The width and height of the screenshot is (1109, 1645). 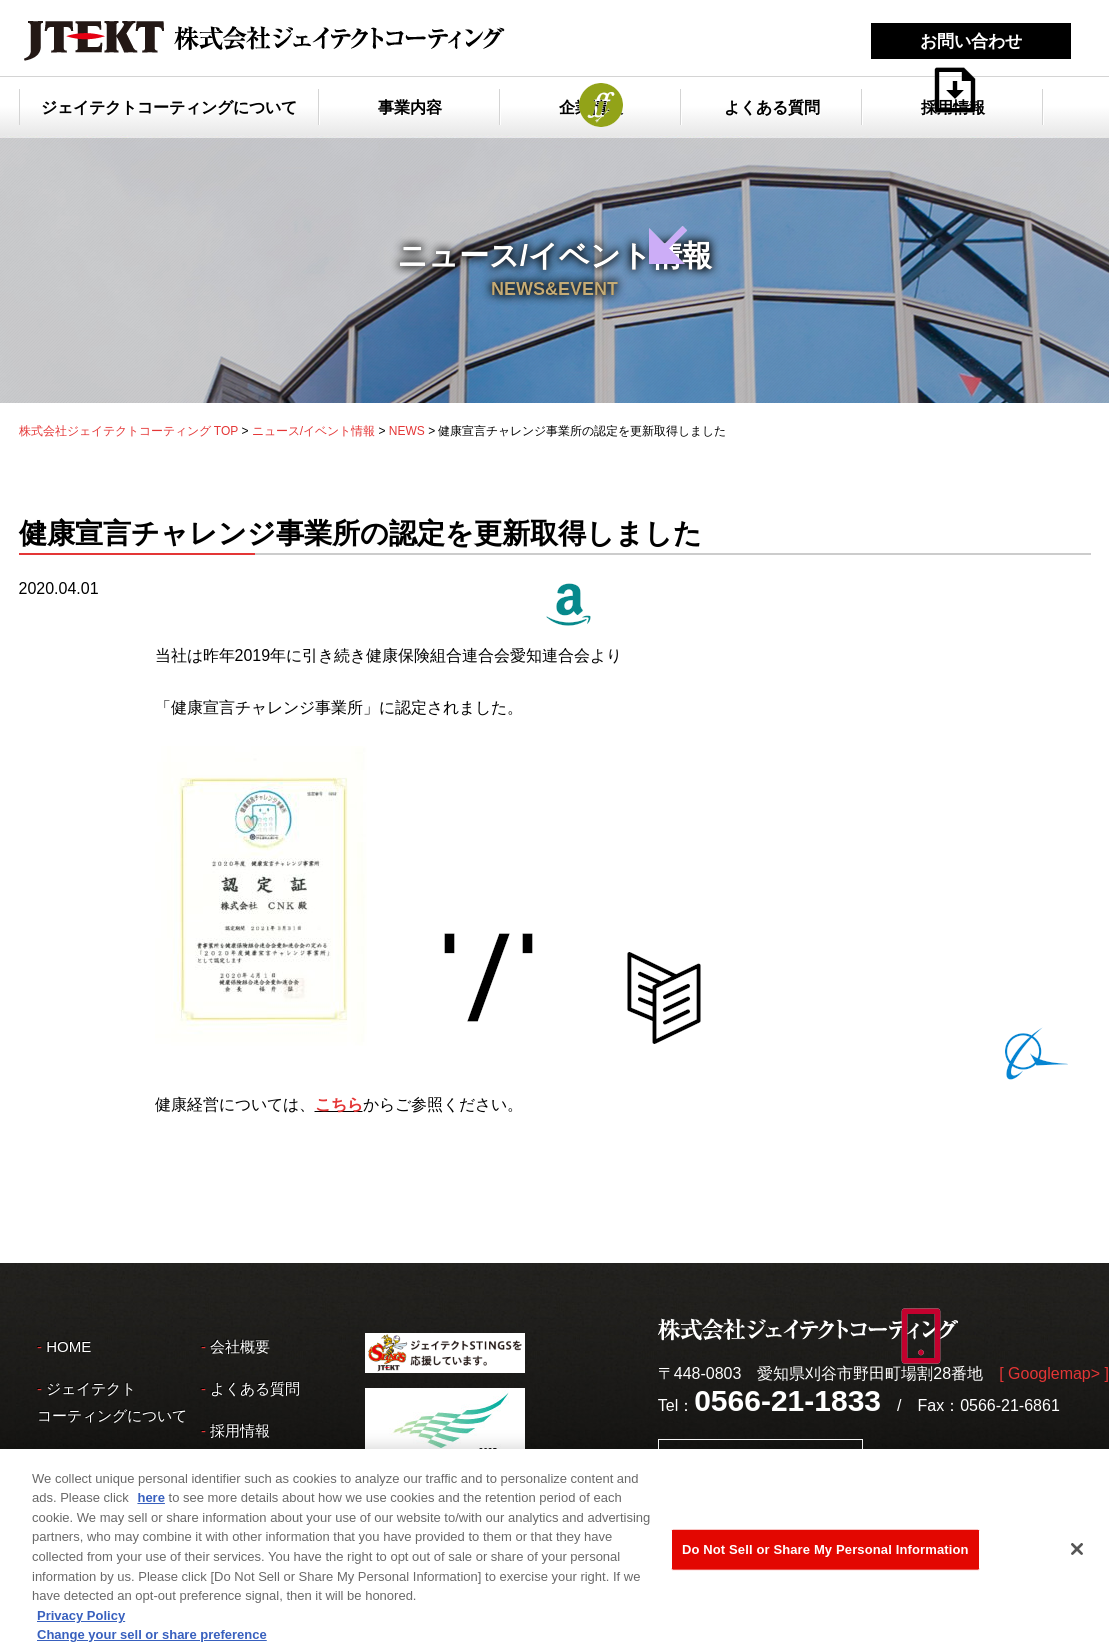 What do you see at coordinates (601, 105) in the screenshot?
I see `open FontForge font editor application` at bounding box center [601, 105].